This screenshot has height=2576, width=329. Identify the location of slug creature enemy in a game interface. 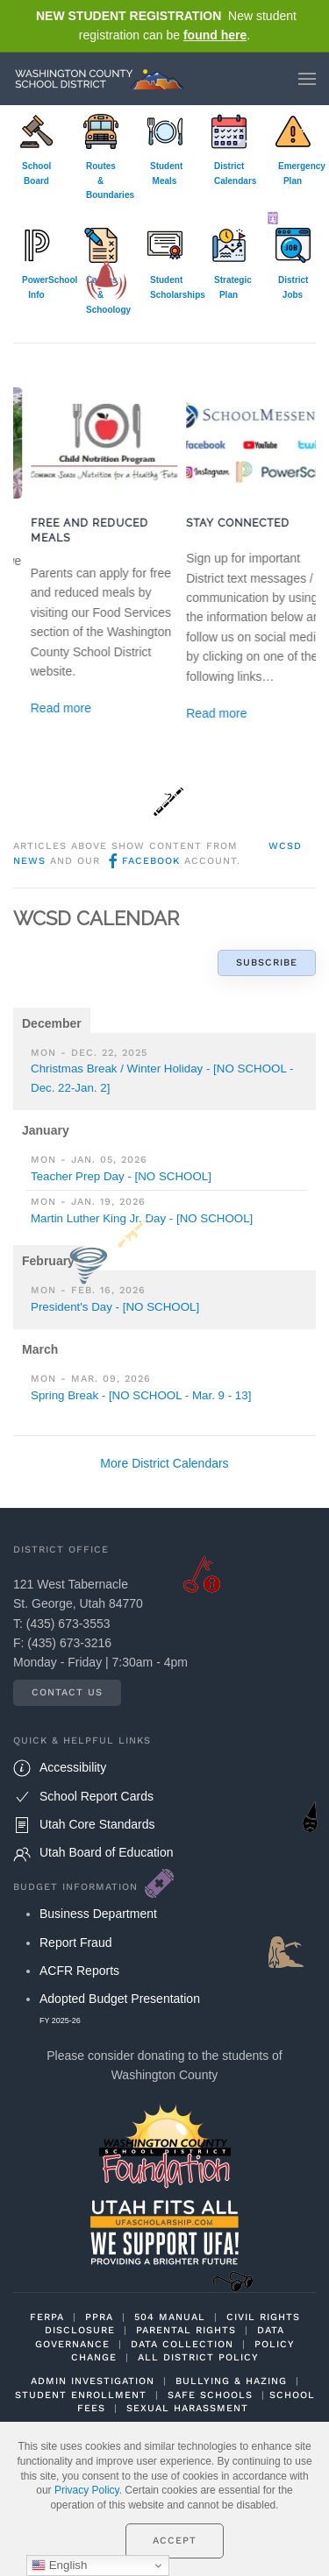
(286, 1952).